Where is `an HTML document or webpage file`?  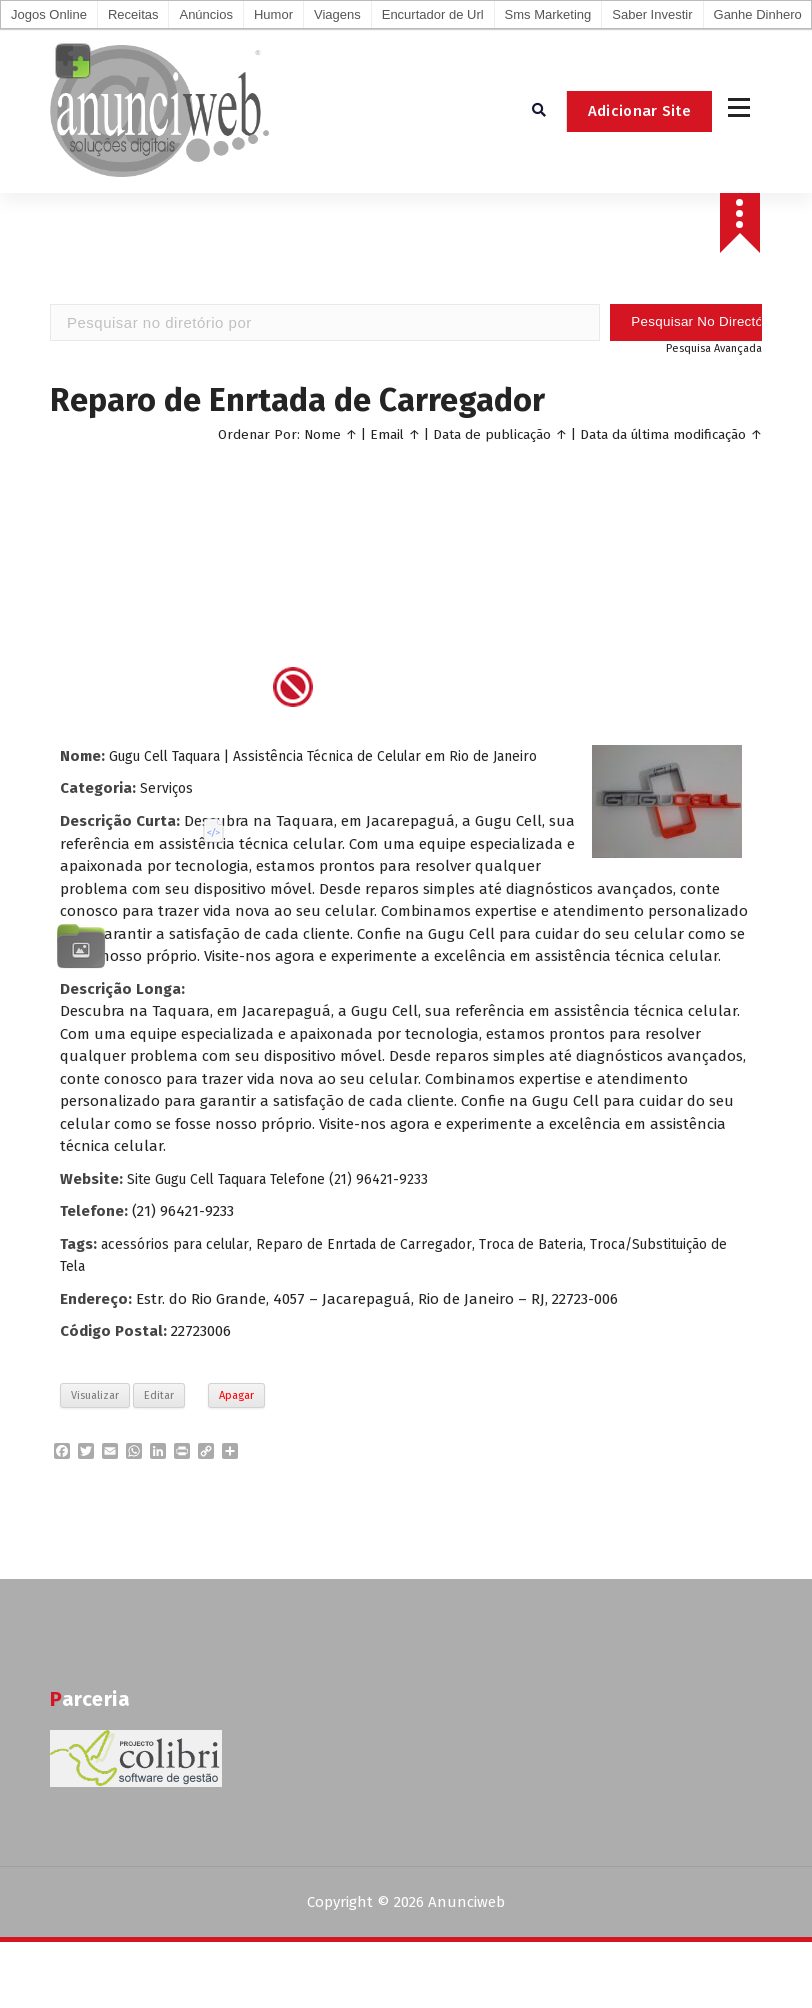 an HTML document or webpage file is located at coordinates (213, 830).